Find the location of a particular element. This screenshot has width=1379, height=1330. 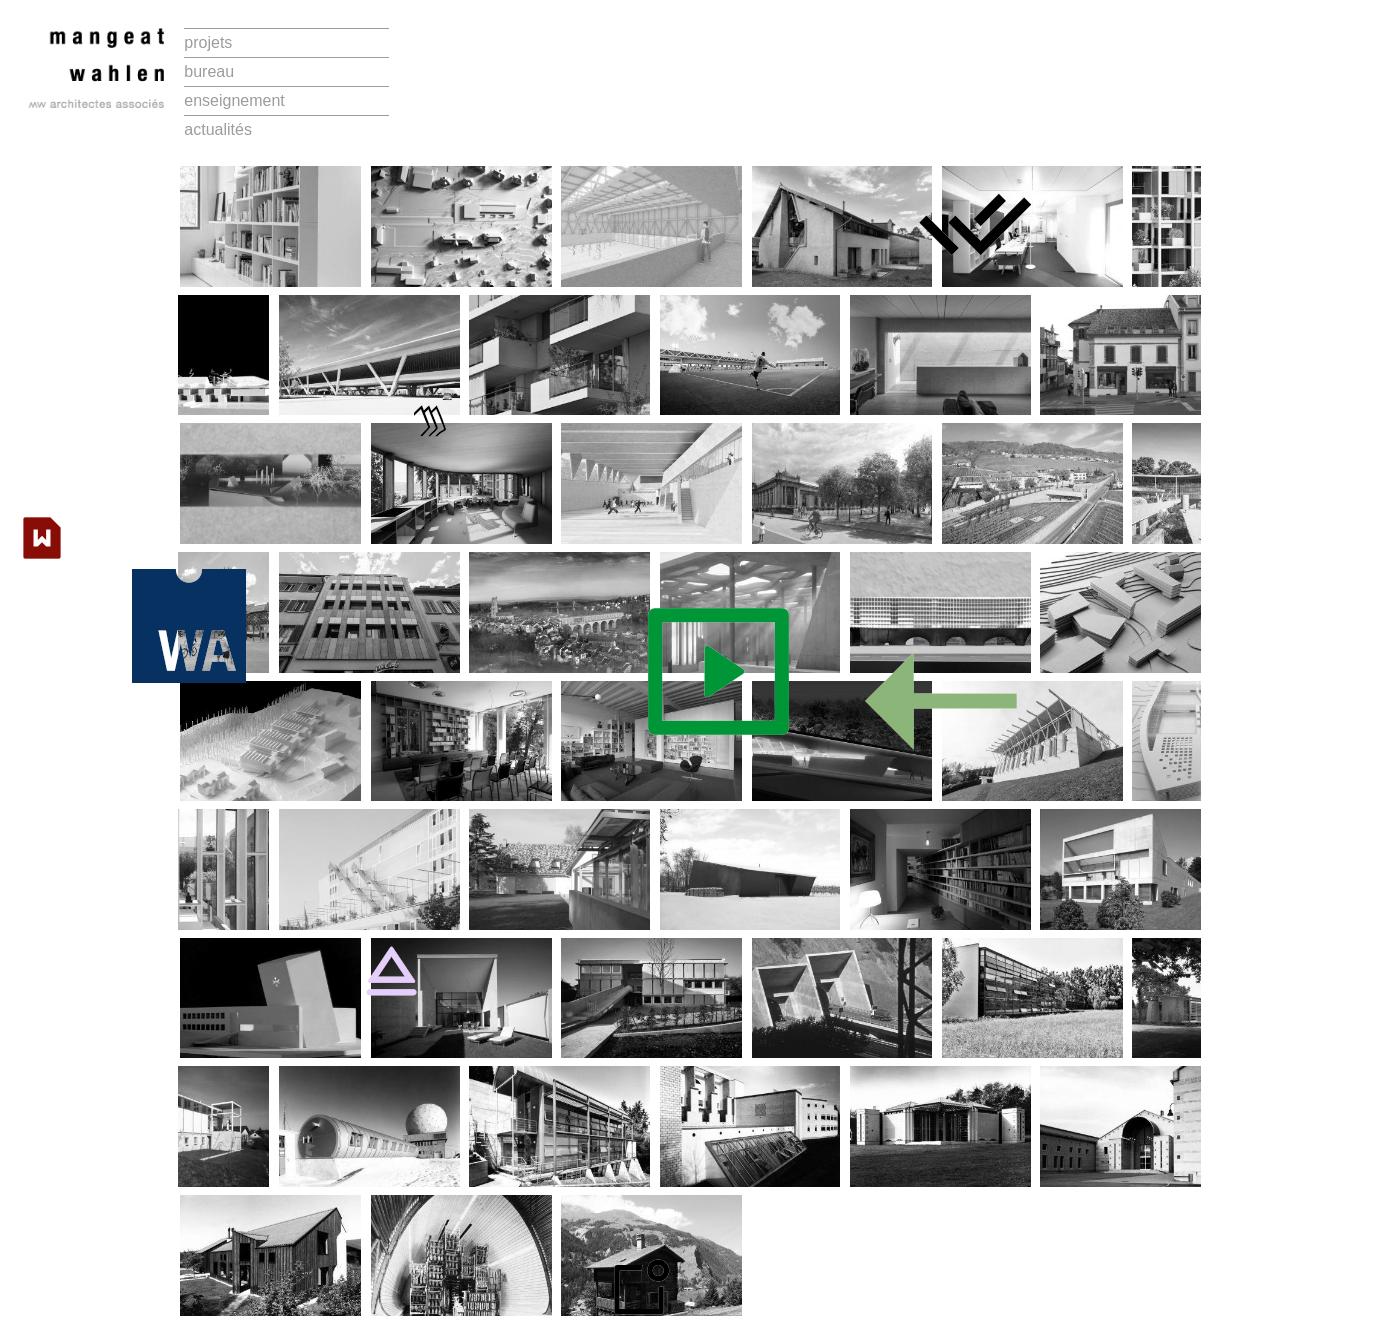

eject media or disc is located at coordinates (391, 973).